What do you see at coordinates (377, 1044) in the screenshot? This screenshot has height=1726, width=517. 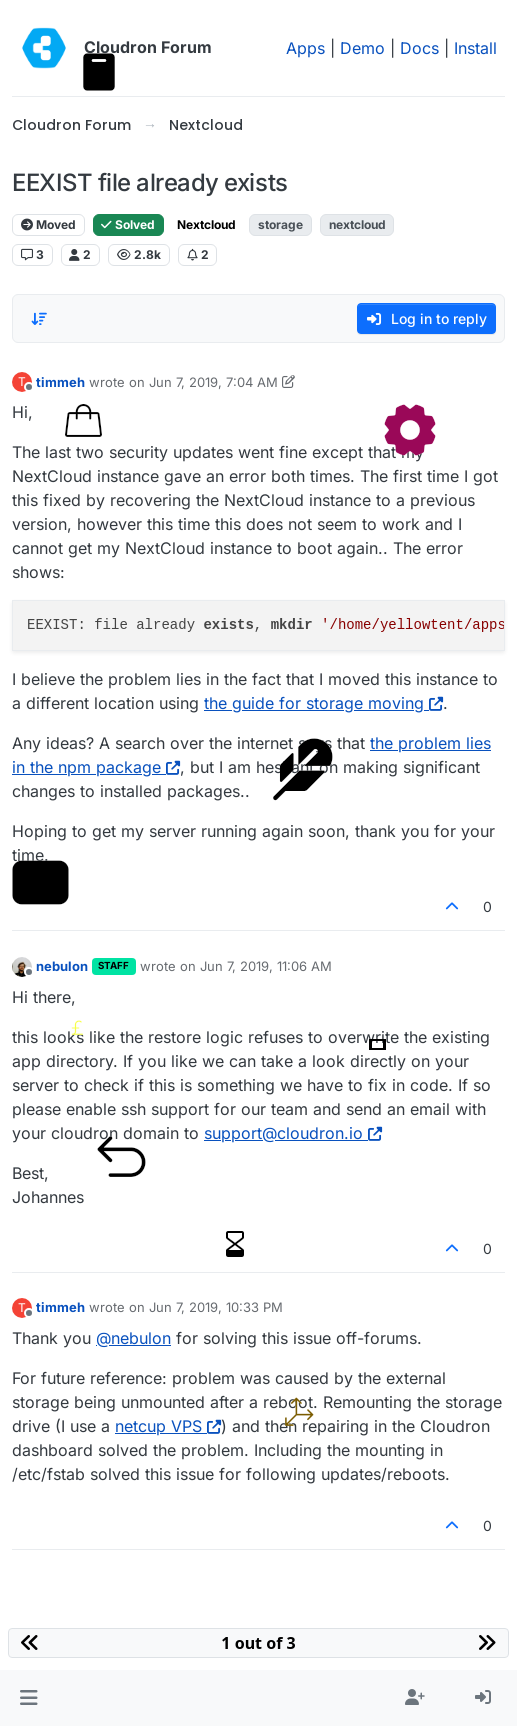 I see `rotate device to landscape orientation` at bounding box center [377, 1044].